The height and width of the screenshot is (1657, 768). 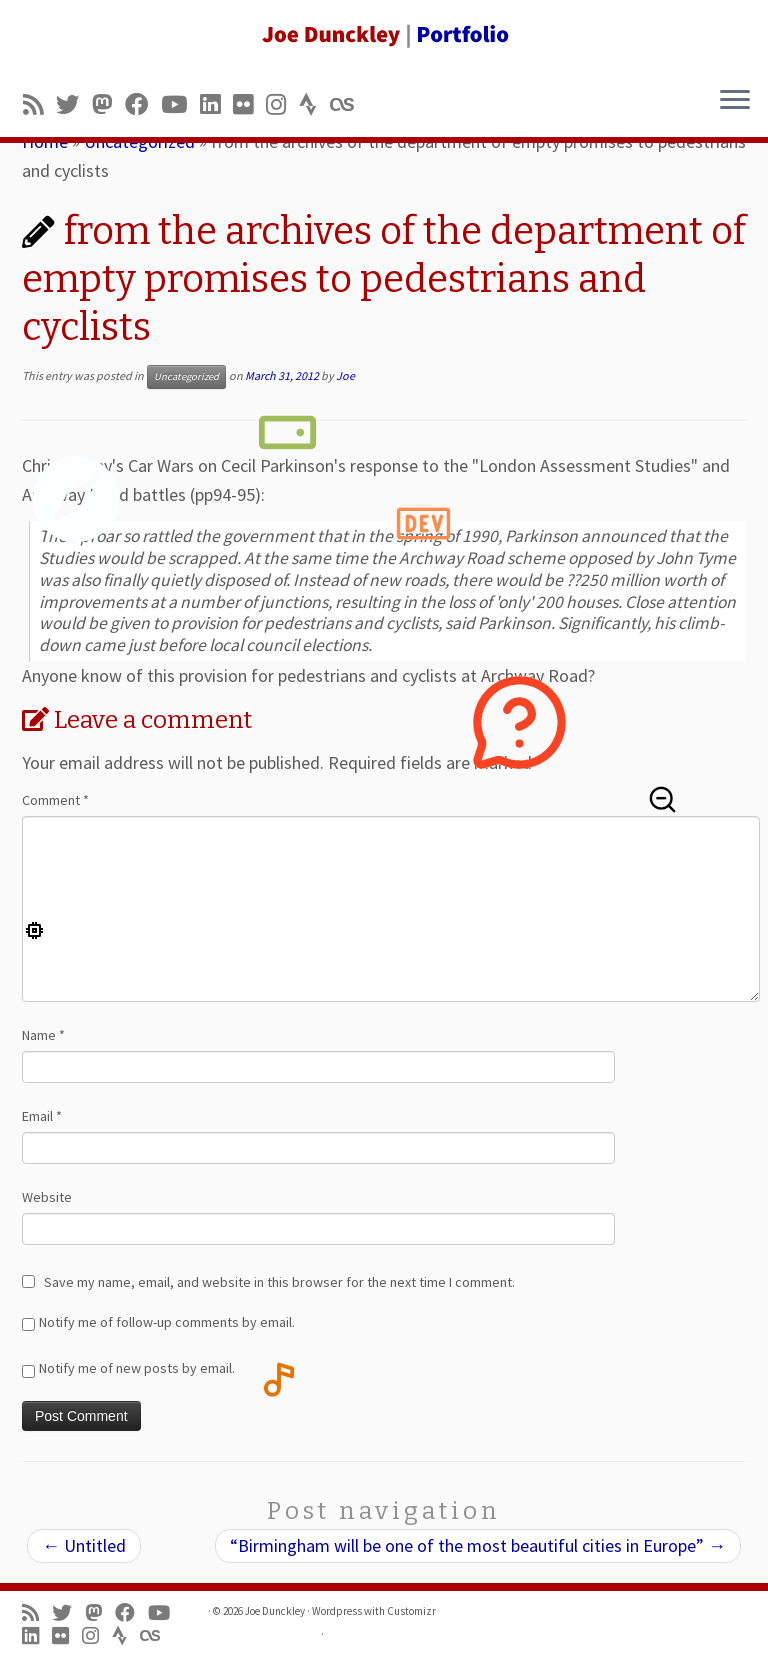 I want to click on access help or support chat, so click(x=519, y=722).